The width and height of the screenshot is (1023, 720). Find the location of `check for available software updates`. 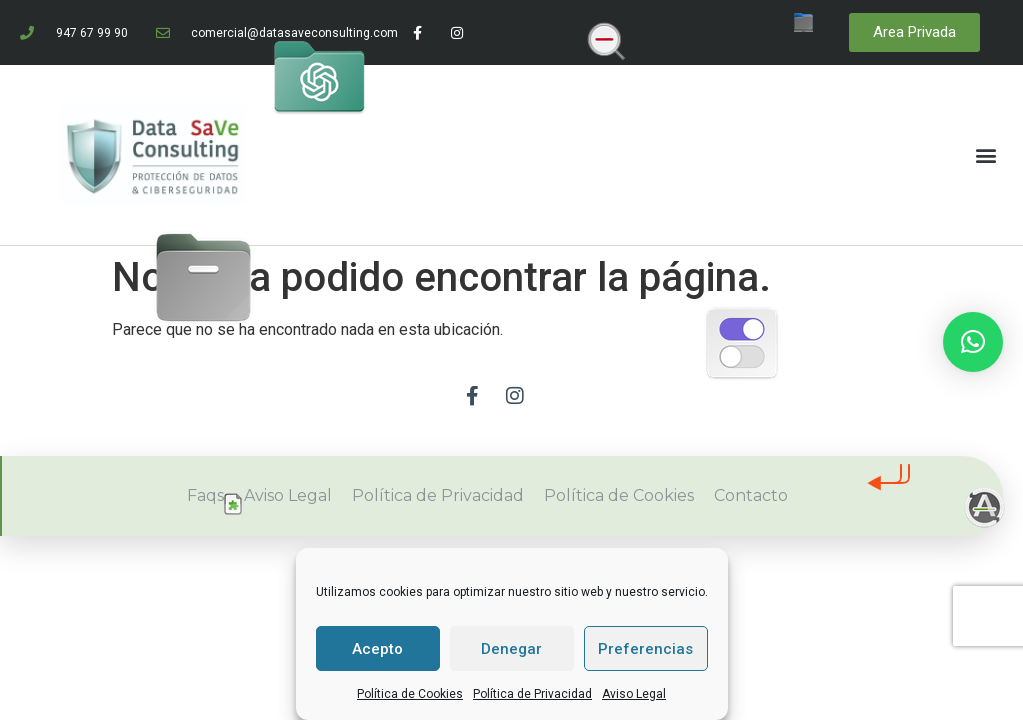

check for available software updates is located at coordinates (984, 507).